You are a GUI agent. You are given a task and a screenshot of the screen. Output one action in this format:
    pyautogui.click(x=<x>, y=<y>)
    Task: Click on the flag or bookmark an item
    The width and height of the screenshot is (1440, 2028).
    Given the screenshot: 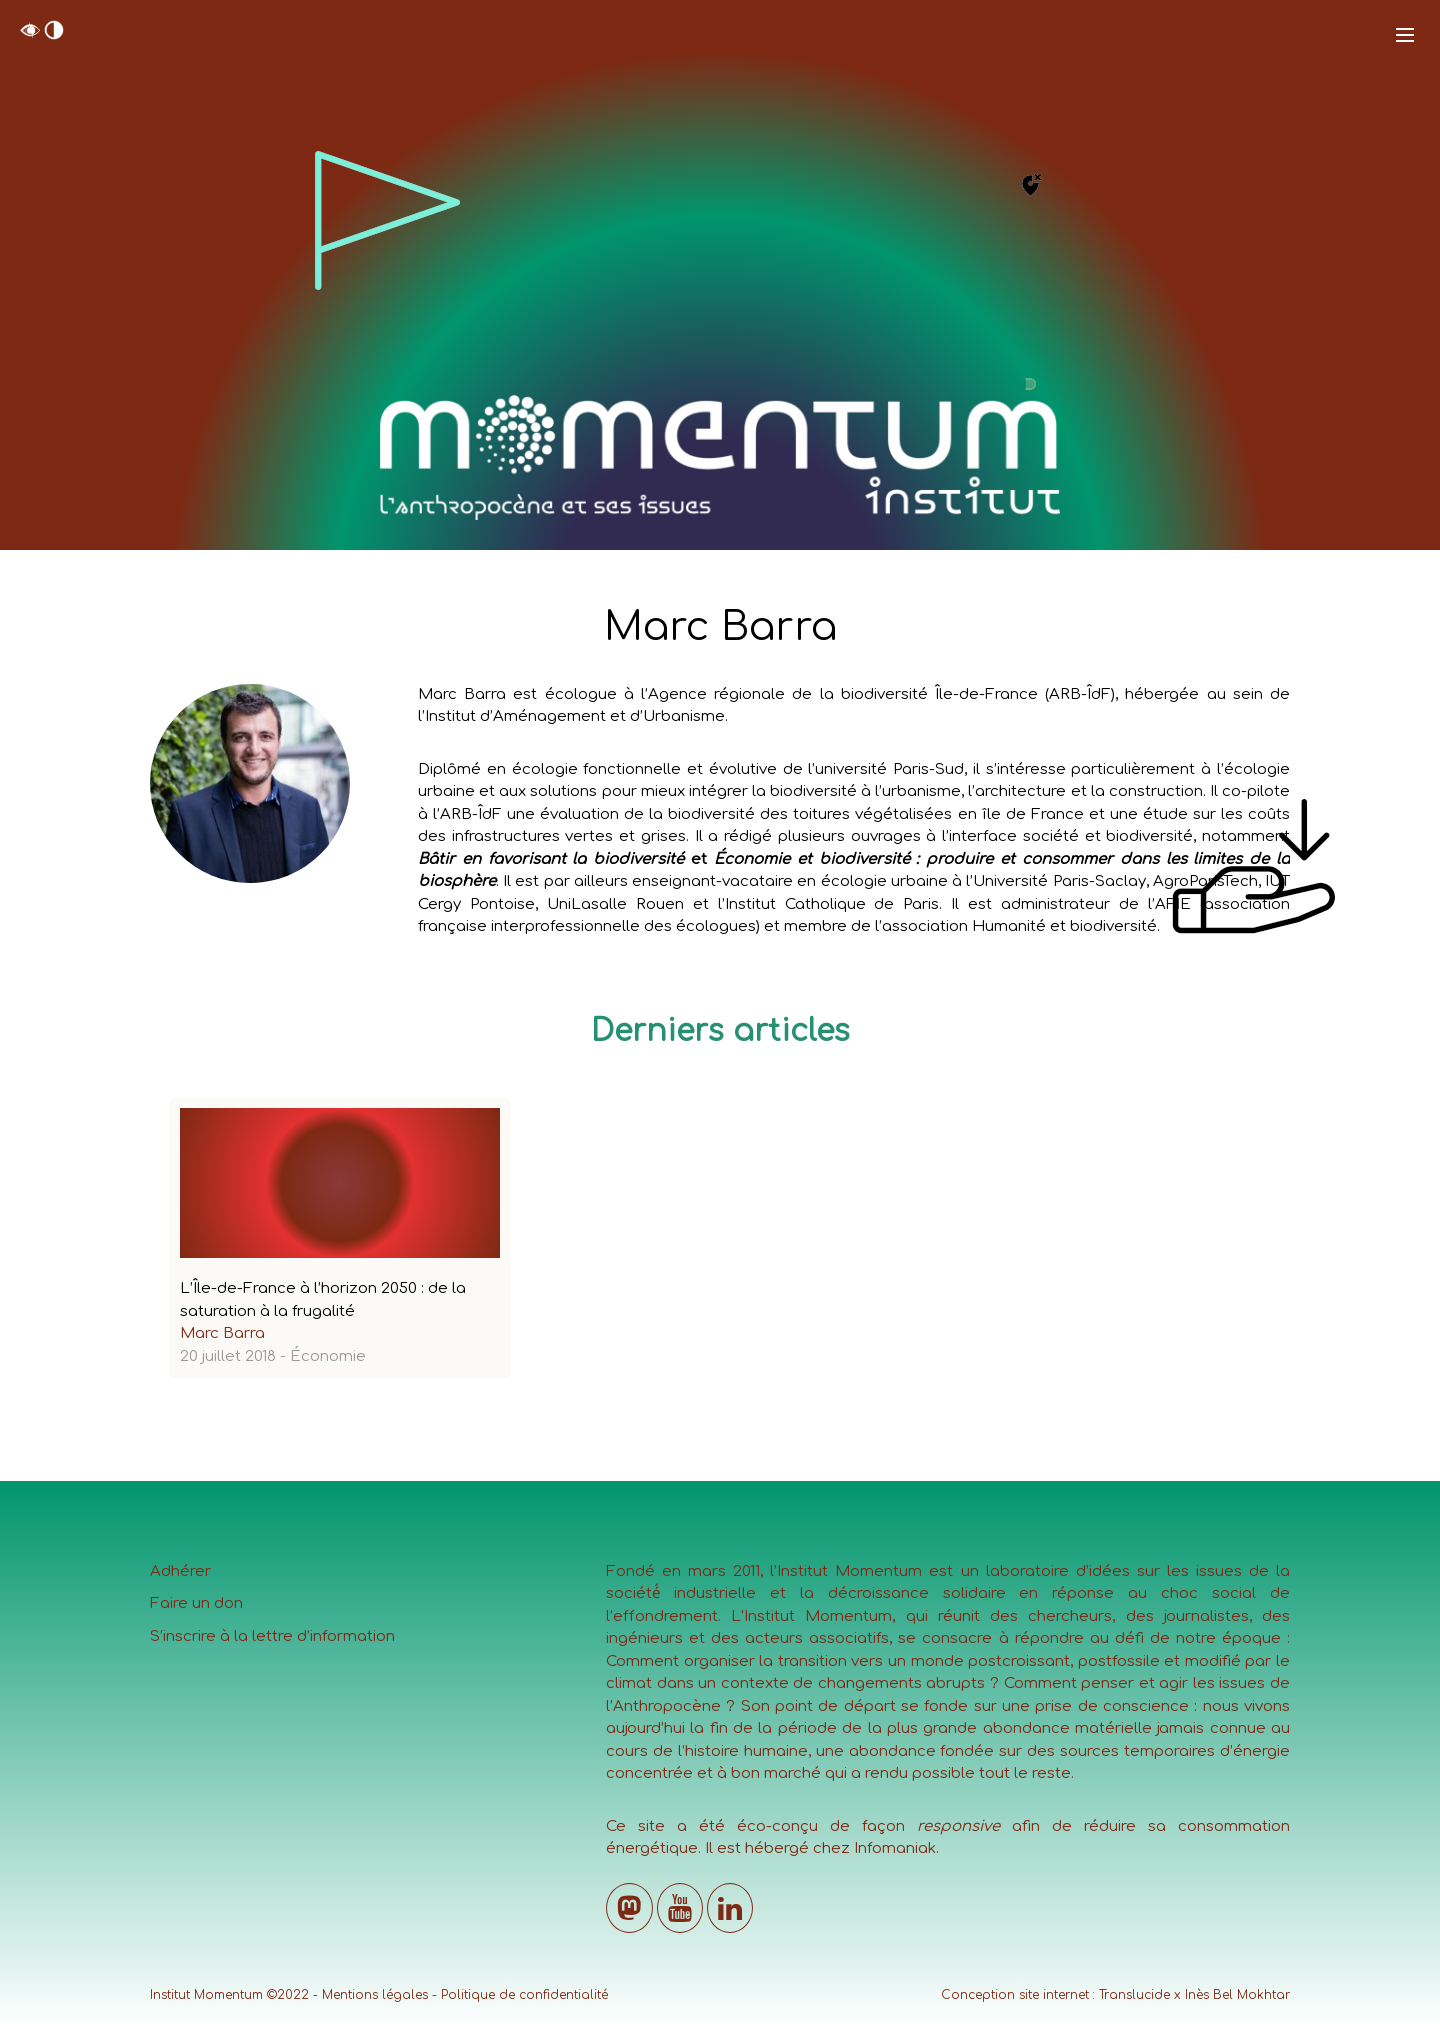 What is the action you would take?
    pyautogui.click(x=372, y=220)
    